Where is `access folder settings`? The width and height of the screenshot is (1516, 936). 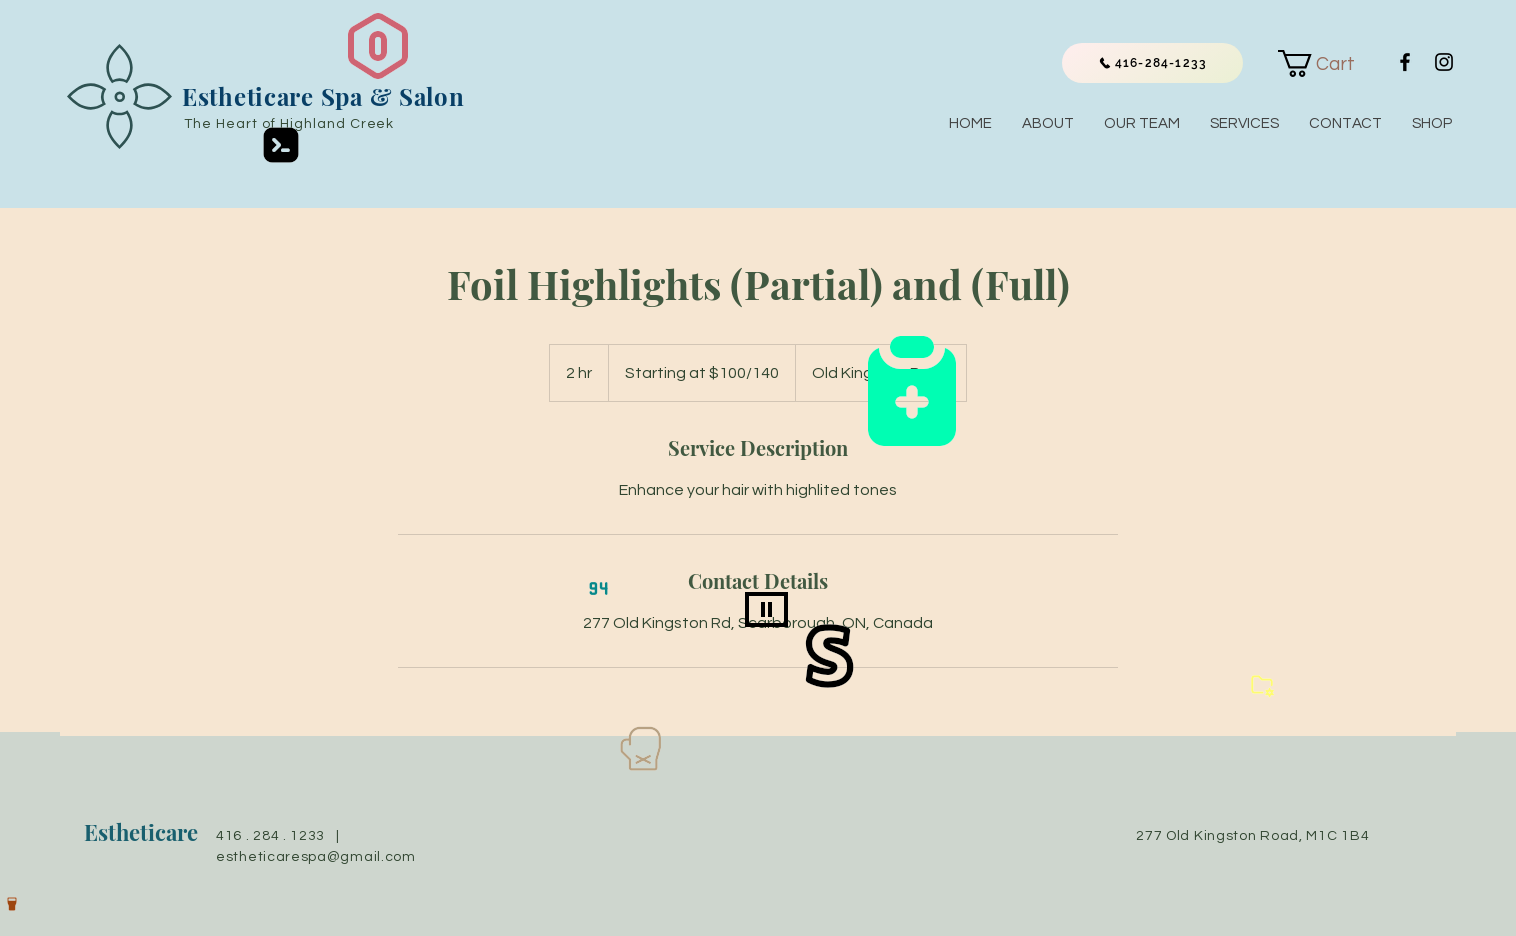
access folder settings is located at coordinates (1262, 685).